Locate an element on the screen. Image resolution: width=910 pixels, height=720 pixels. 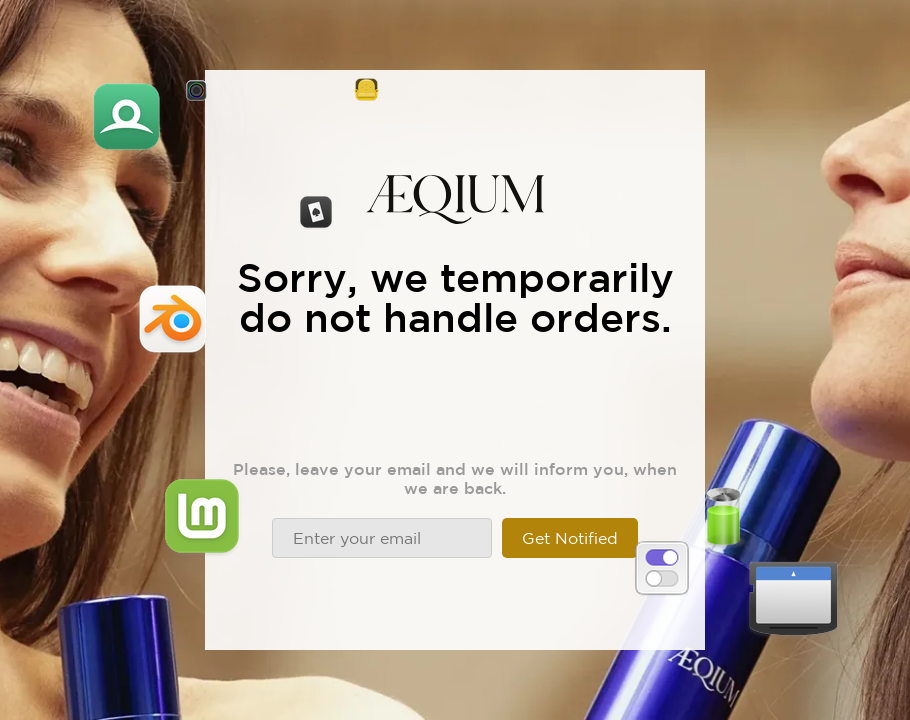
open linux mint application is located at coordinates (202, 516).